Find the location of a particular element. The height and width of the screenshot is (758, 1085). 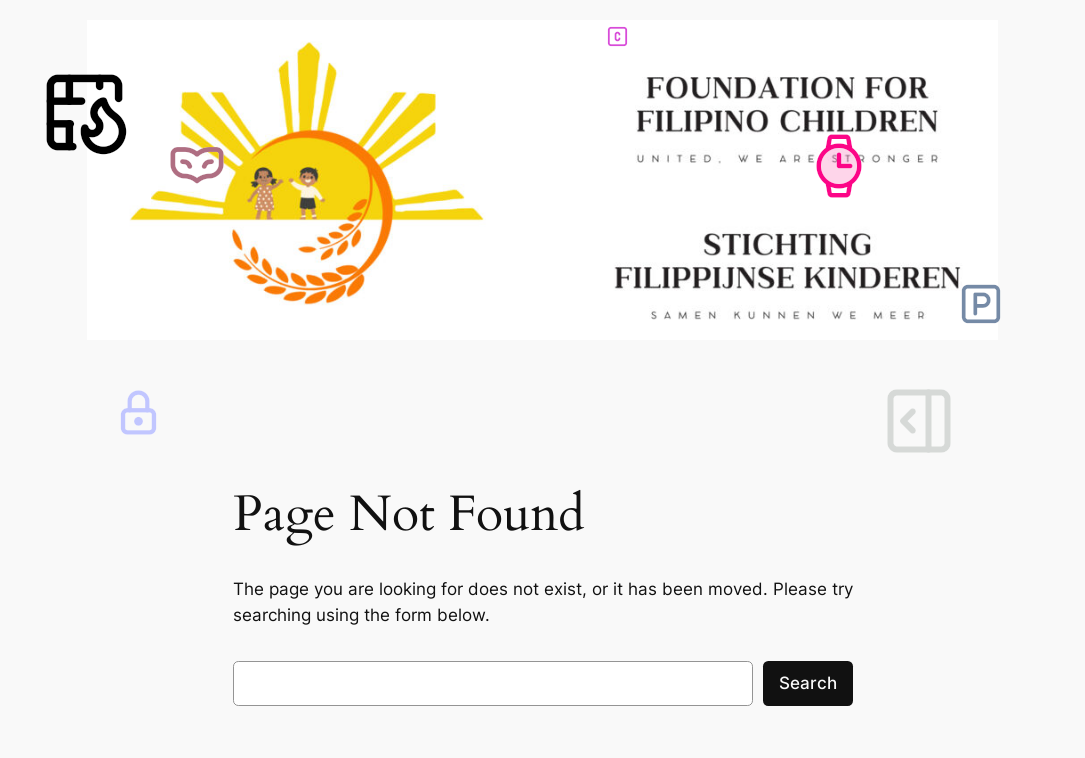

enable incognito or private browsing mode is located at coordinates (197, 164).